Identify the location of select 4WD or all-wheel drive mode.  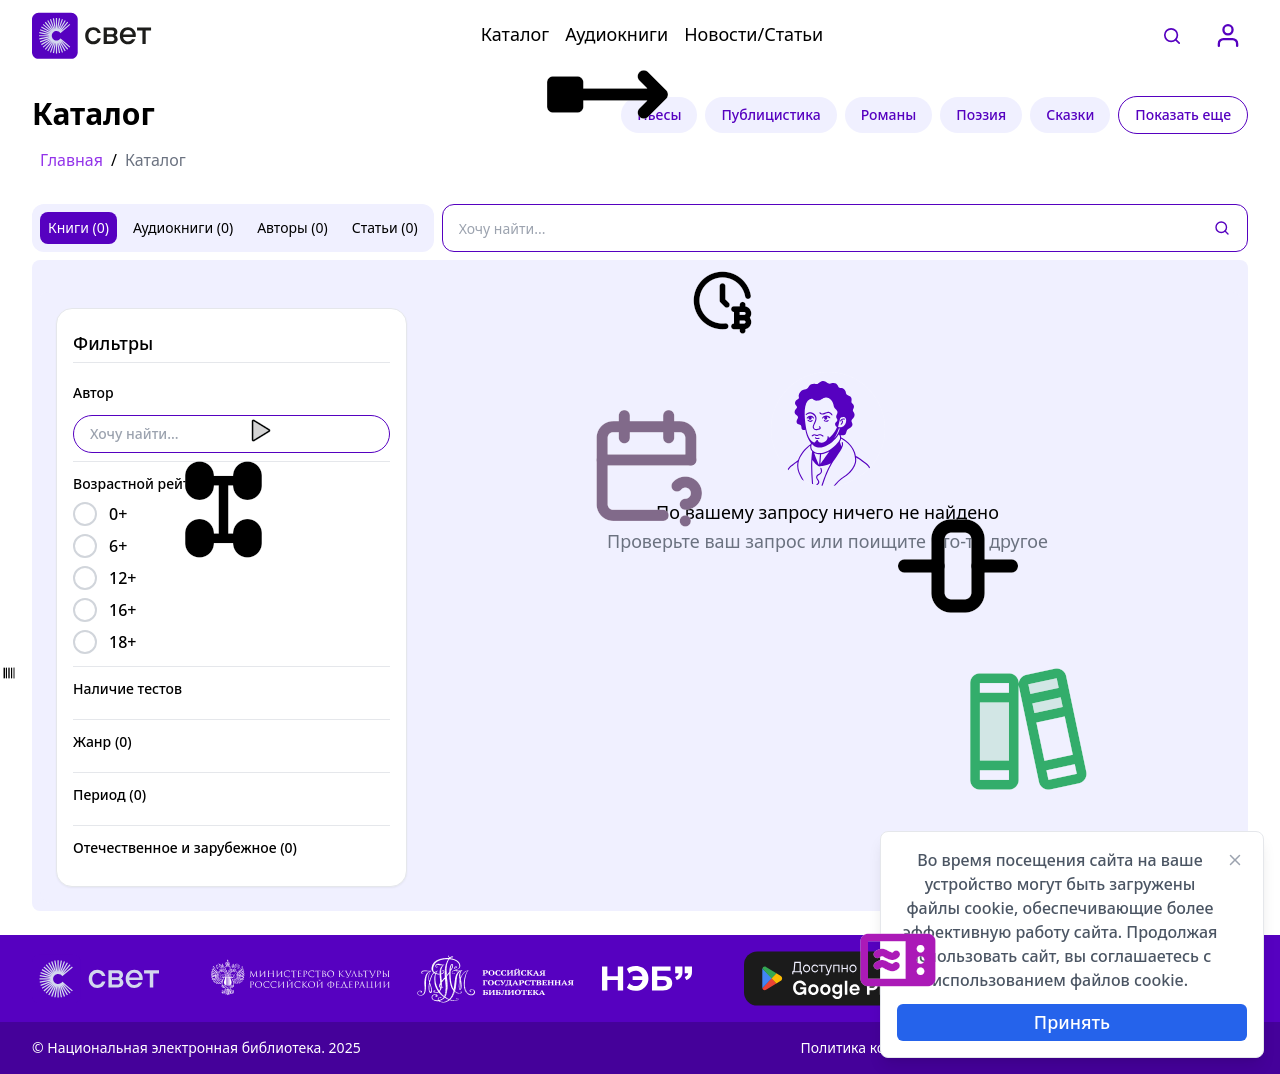
(223, 509).